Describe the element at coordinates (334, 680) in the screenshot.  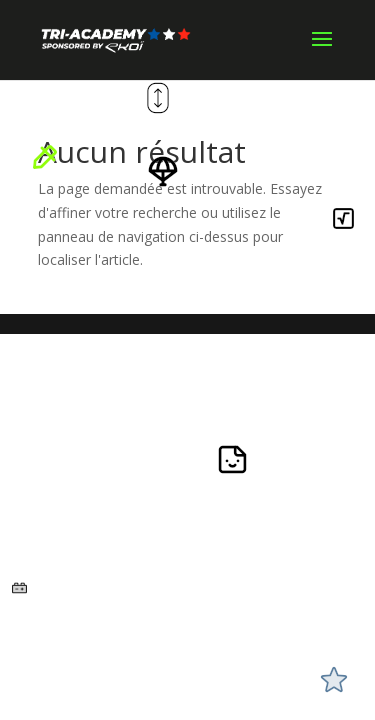
I see `add to favorites` at that location.